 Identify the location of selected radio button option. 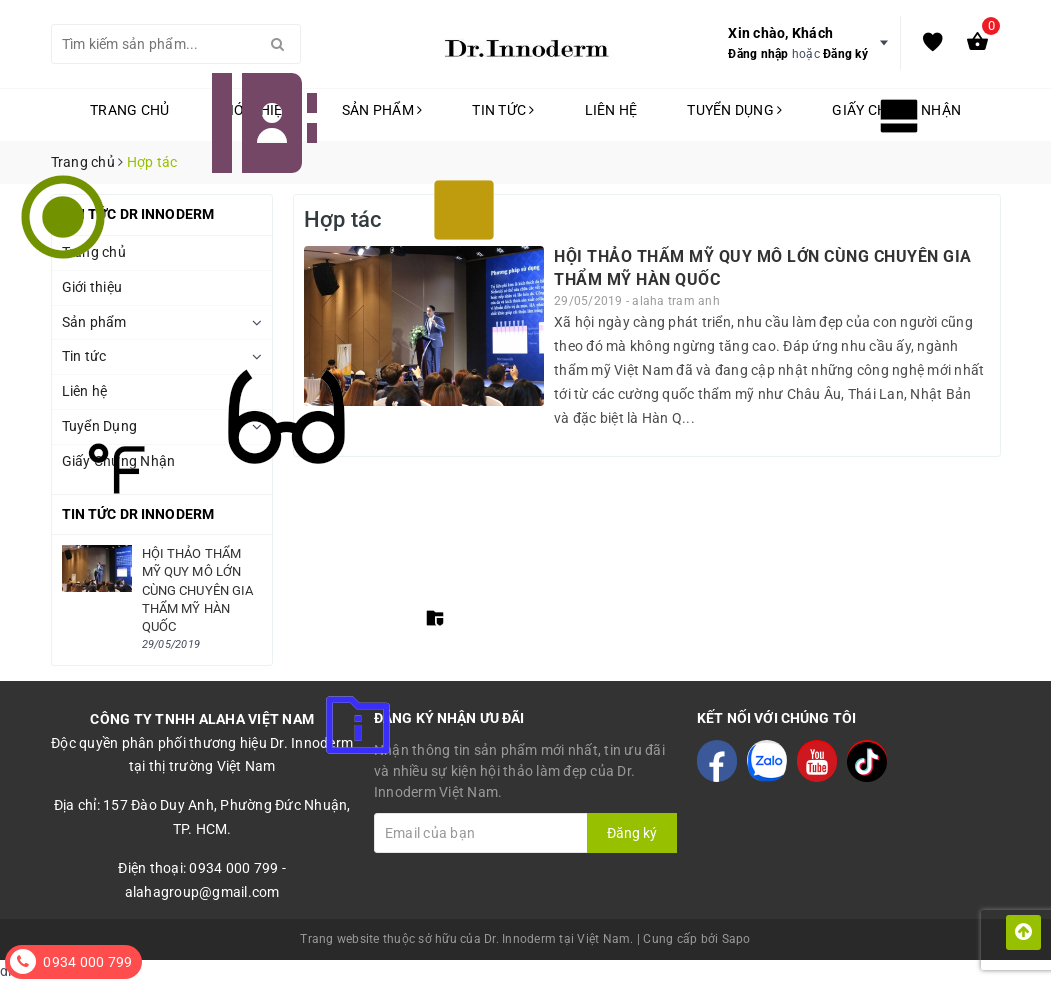
(63, 217).